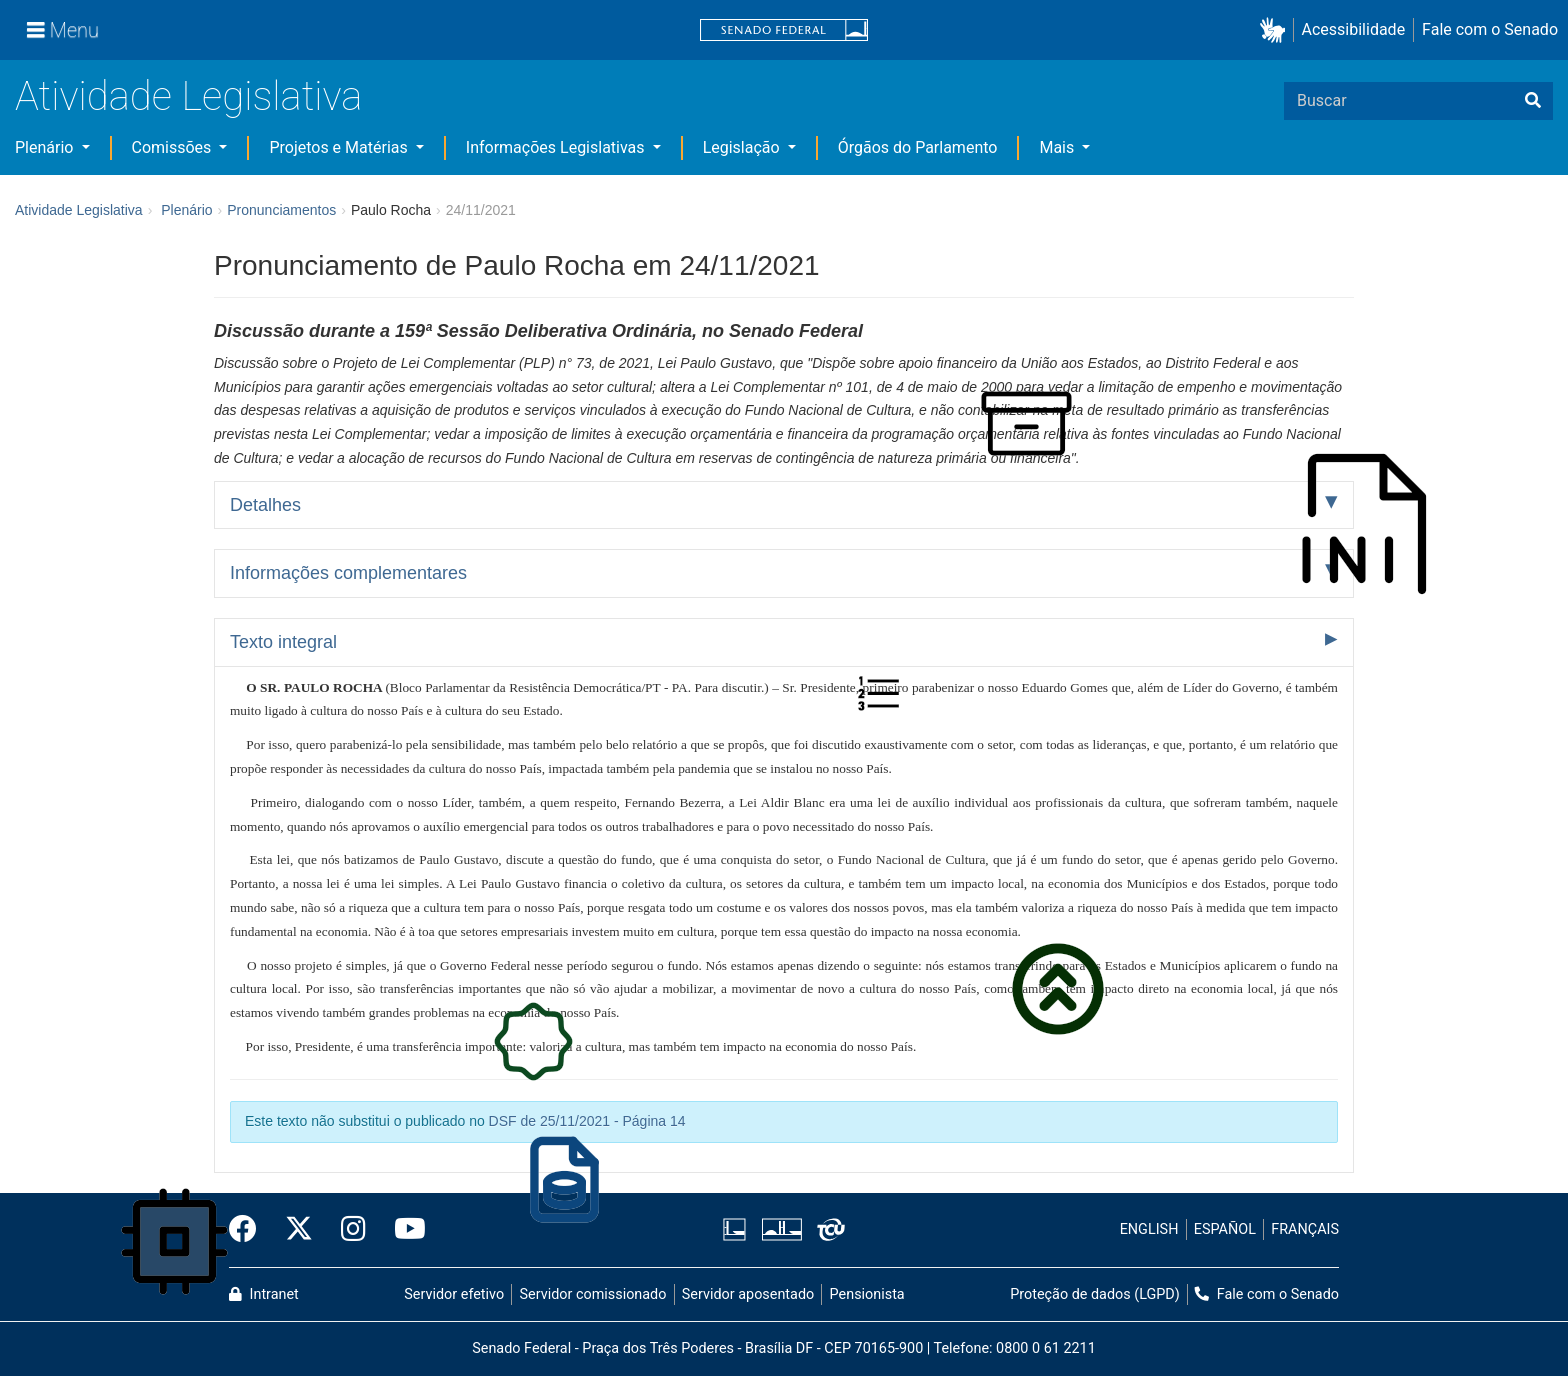 The image size is (1568, 1376). Describe the element at coordinates (533, 1041) in the screenshot. I see `indicates a verified or certified status` at that location.